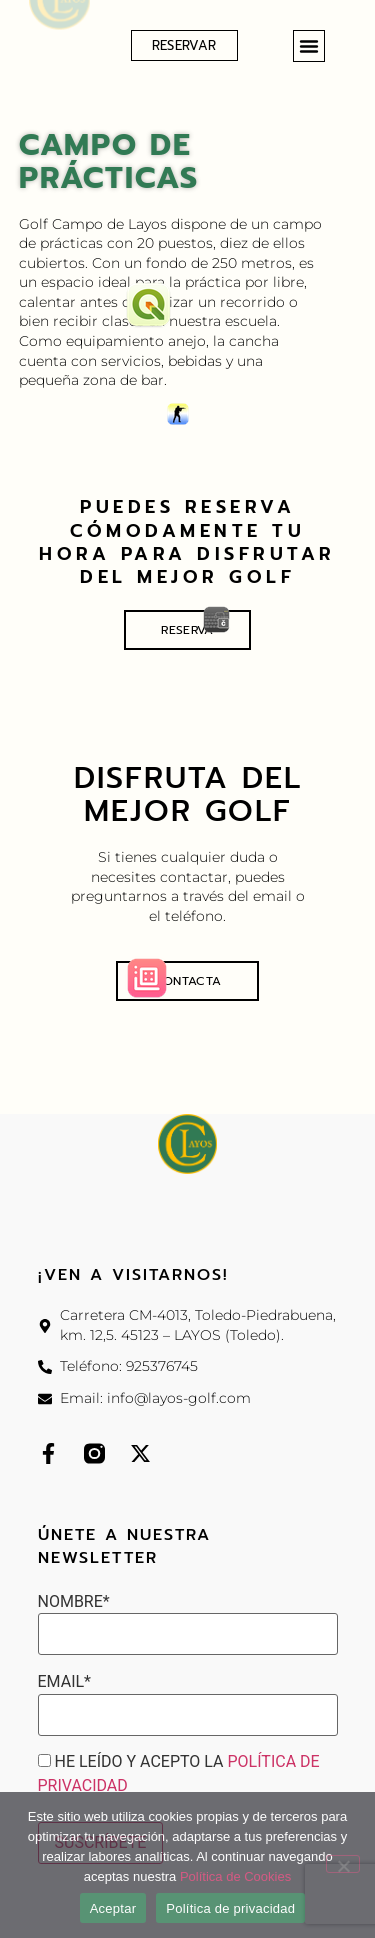 Image resolution: width=375 pixels, height=1938 pixels. I want to click on open ludusavi game save backup tool, so click(147, 978).